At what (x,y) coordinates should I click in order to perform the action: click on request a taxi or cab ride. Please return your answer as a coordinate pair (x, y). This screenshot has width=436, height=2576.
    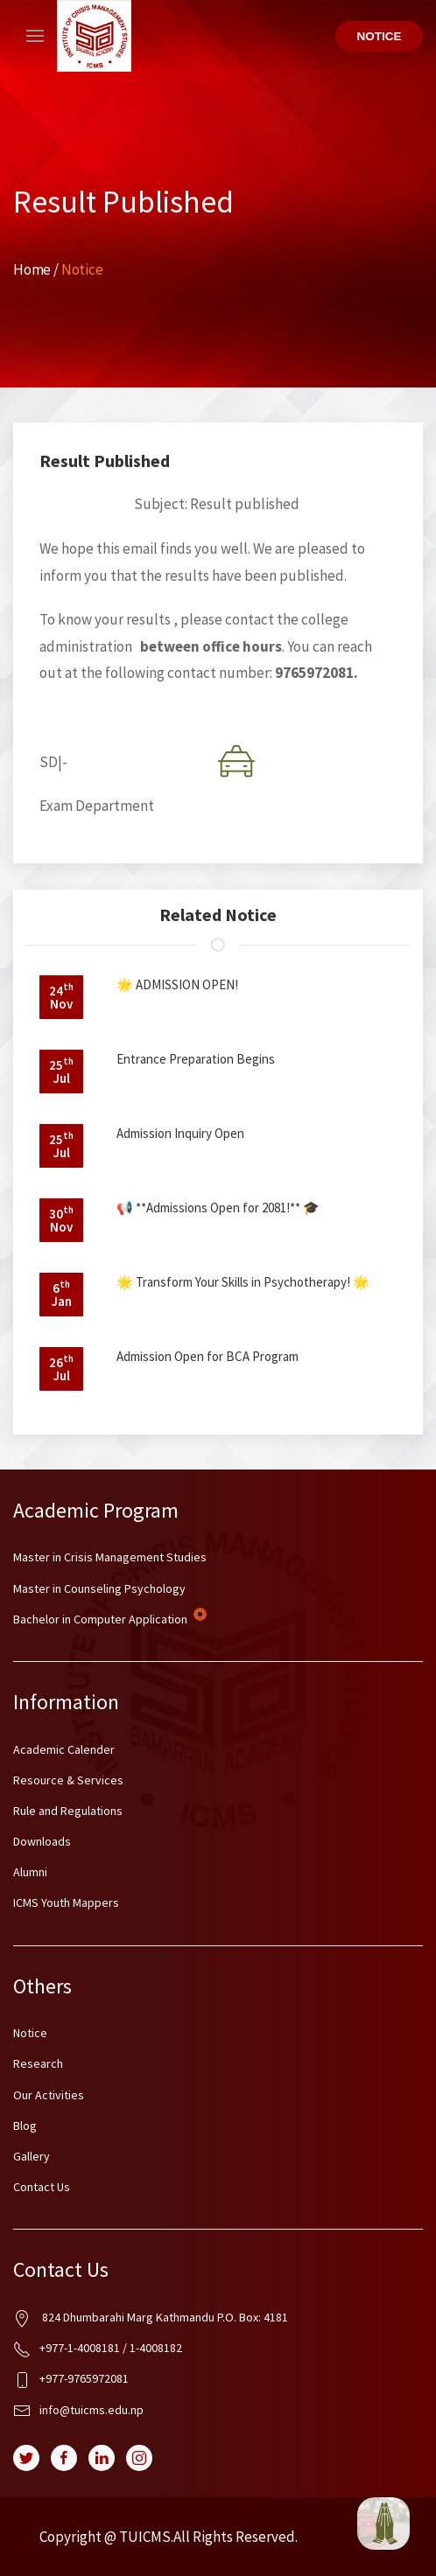
    Looking at the image, I should click on (236, 764).